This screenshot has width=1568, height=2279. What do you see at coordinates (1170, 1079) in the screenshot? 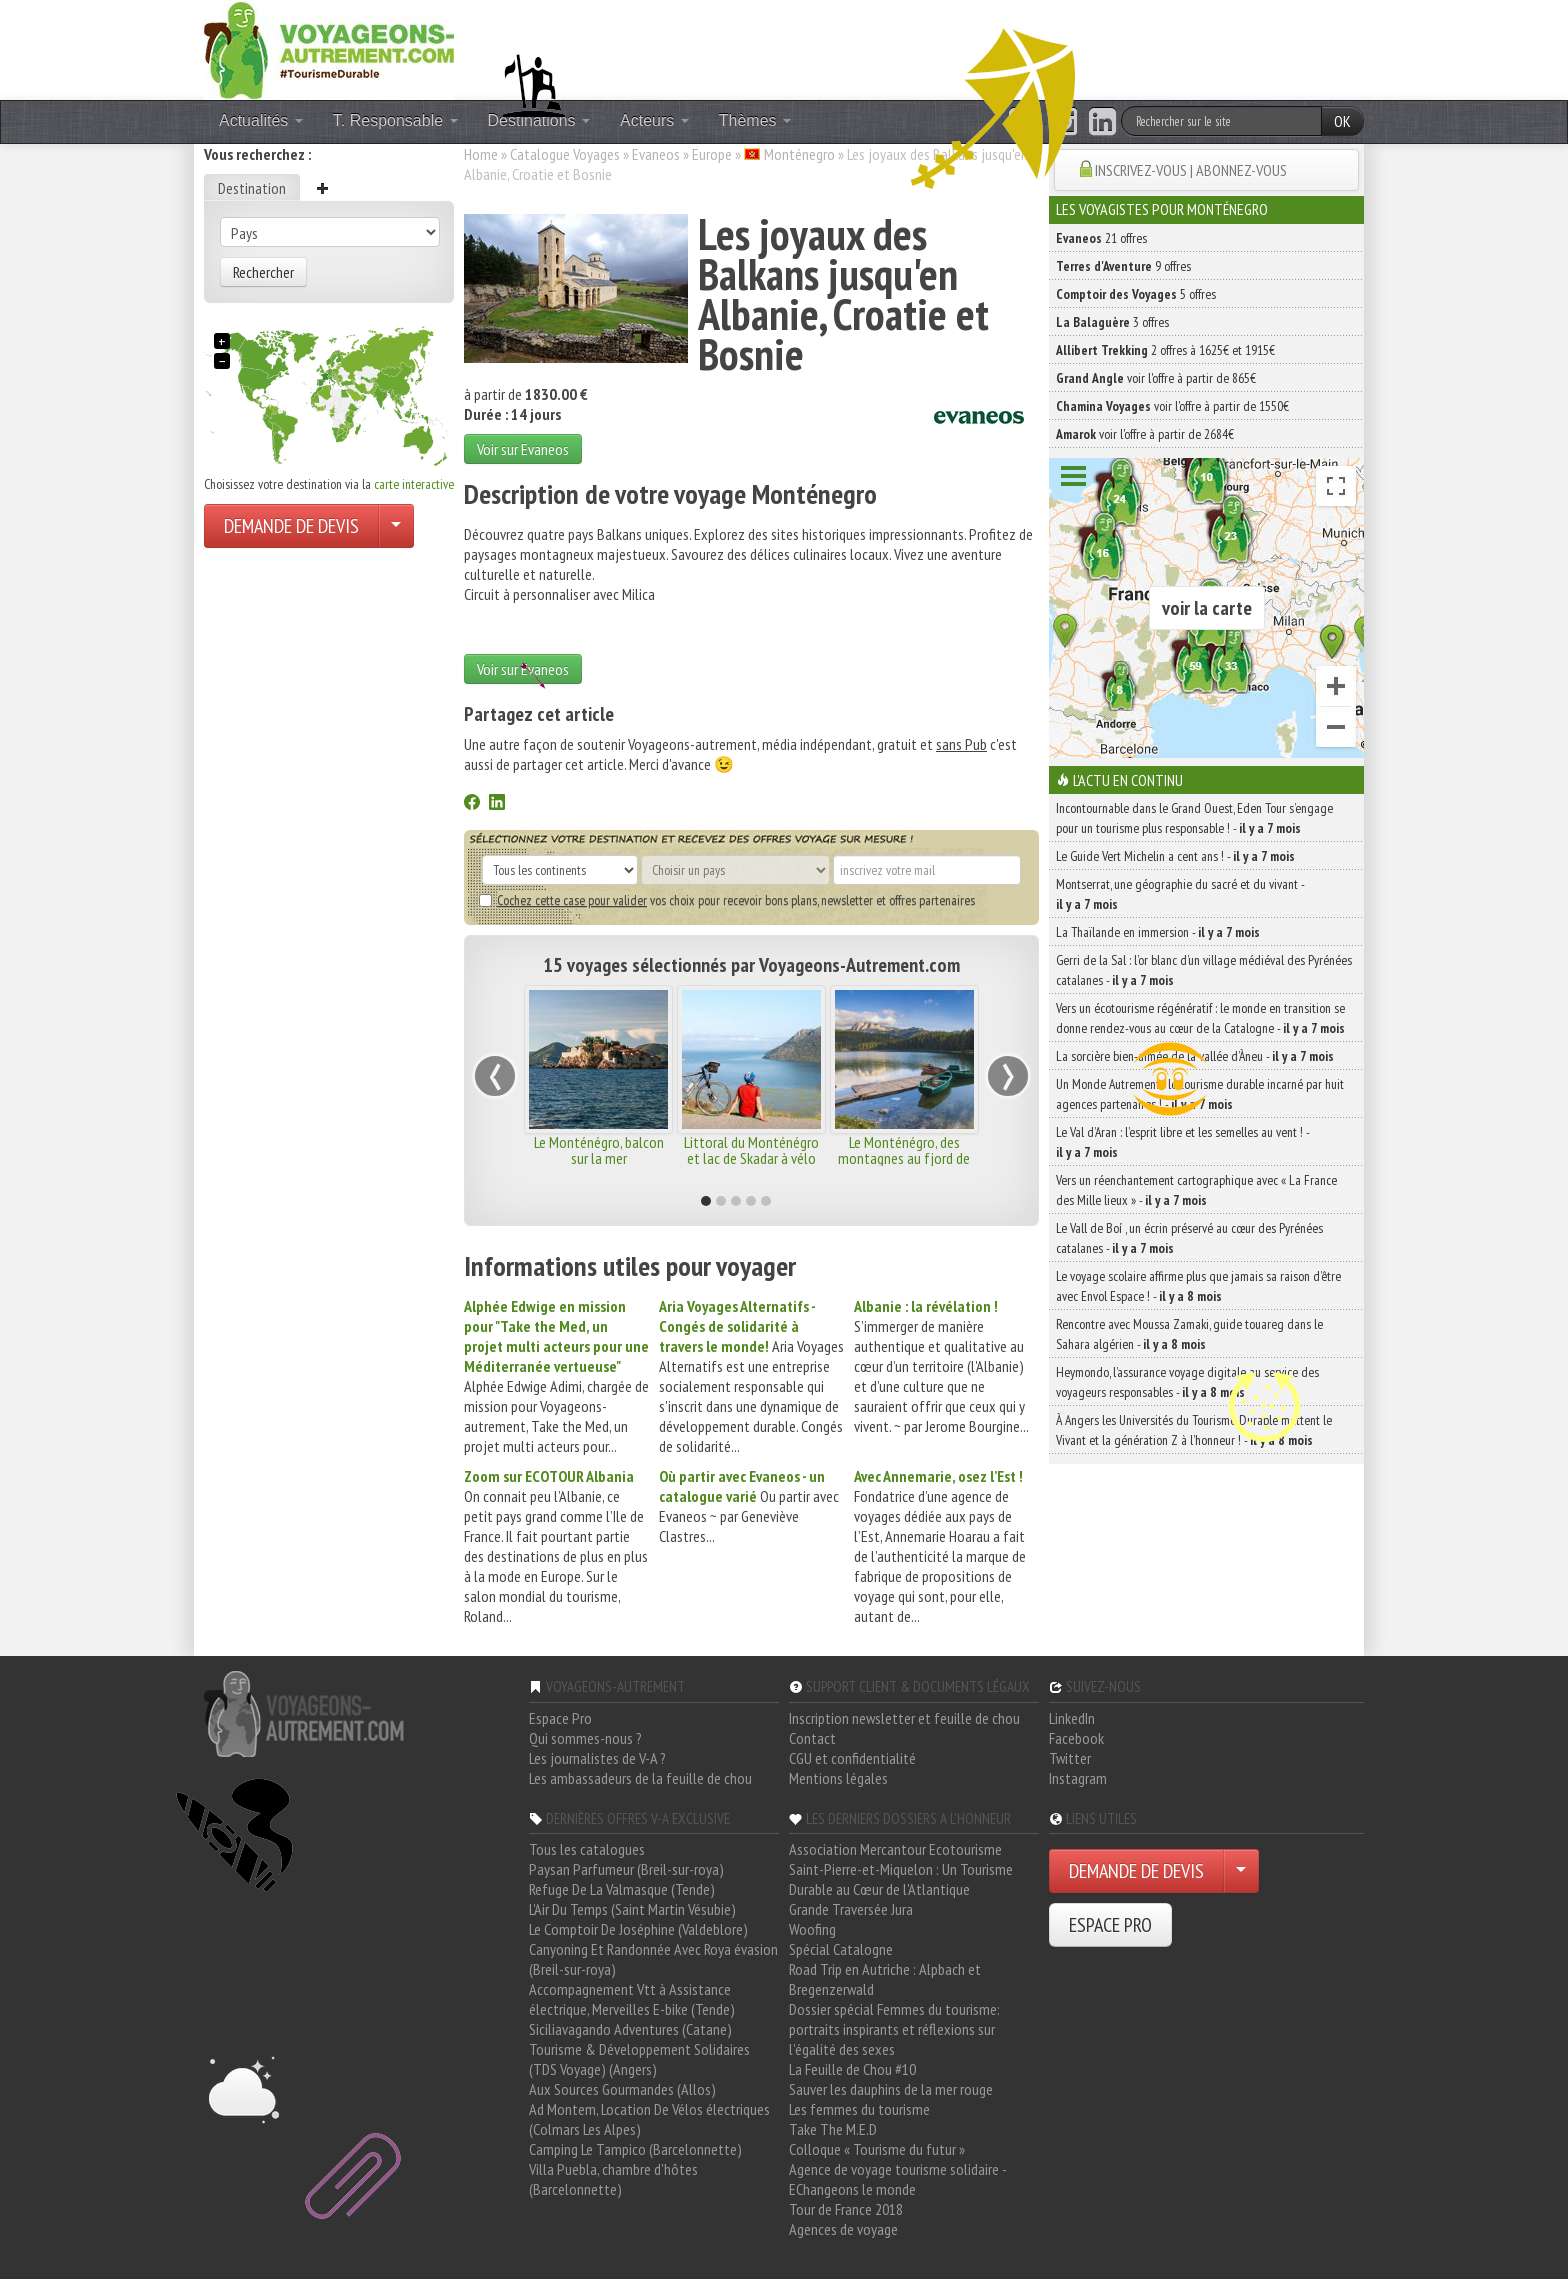
I see `a stylized character or avatar icon` at bounding box center [1170, 1079].